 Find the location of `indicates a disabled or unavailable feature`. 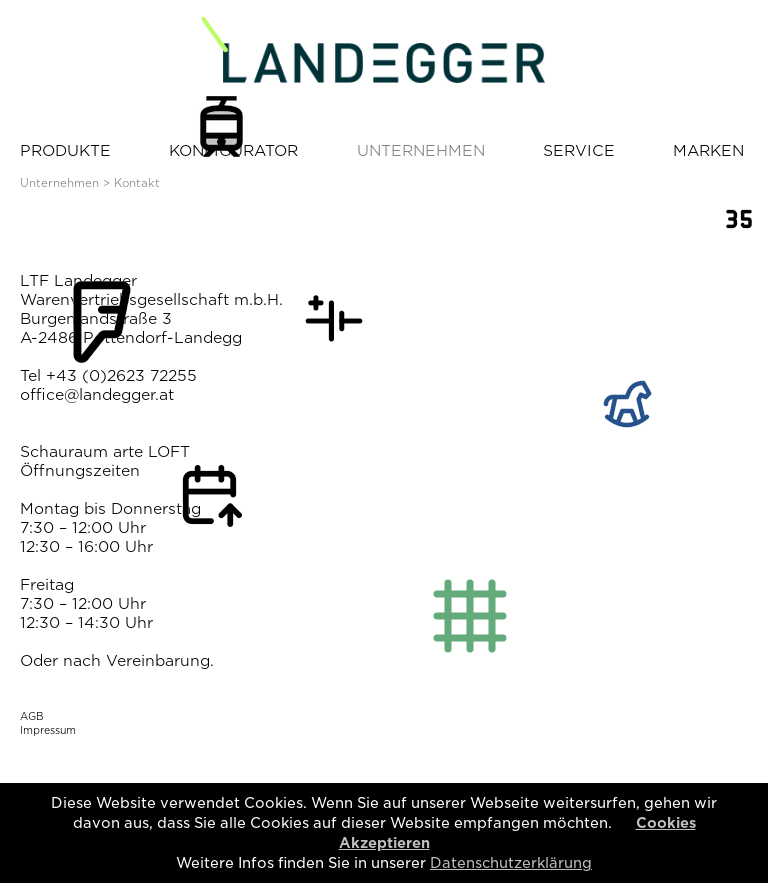

indicates a disabled or unavailable feature is located at coordinates (214, 34).